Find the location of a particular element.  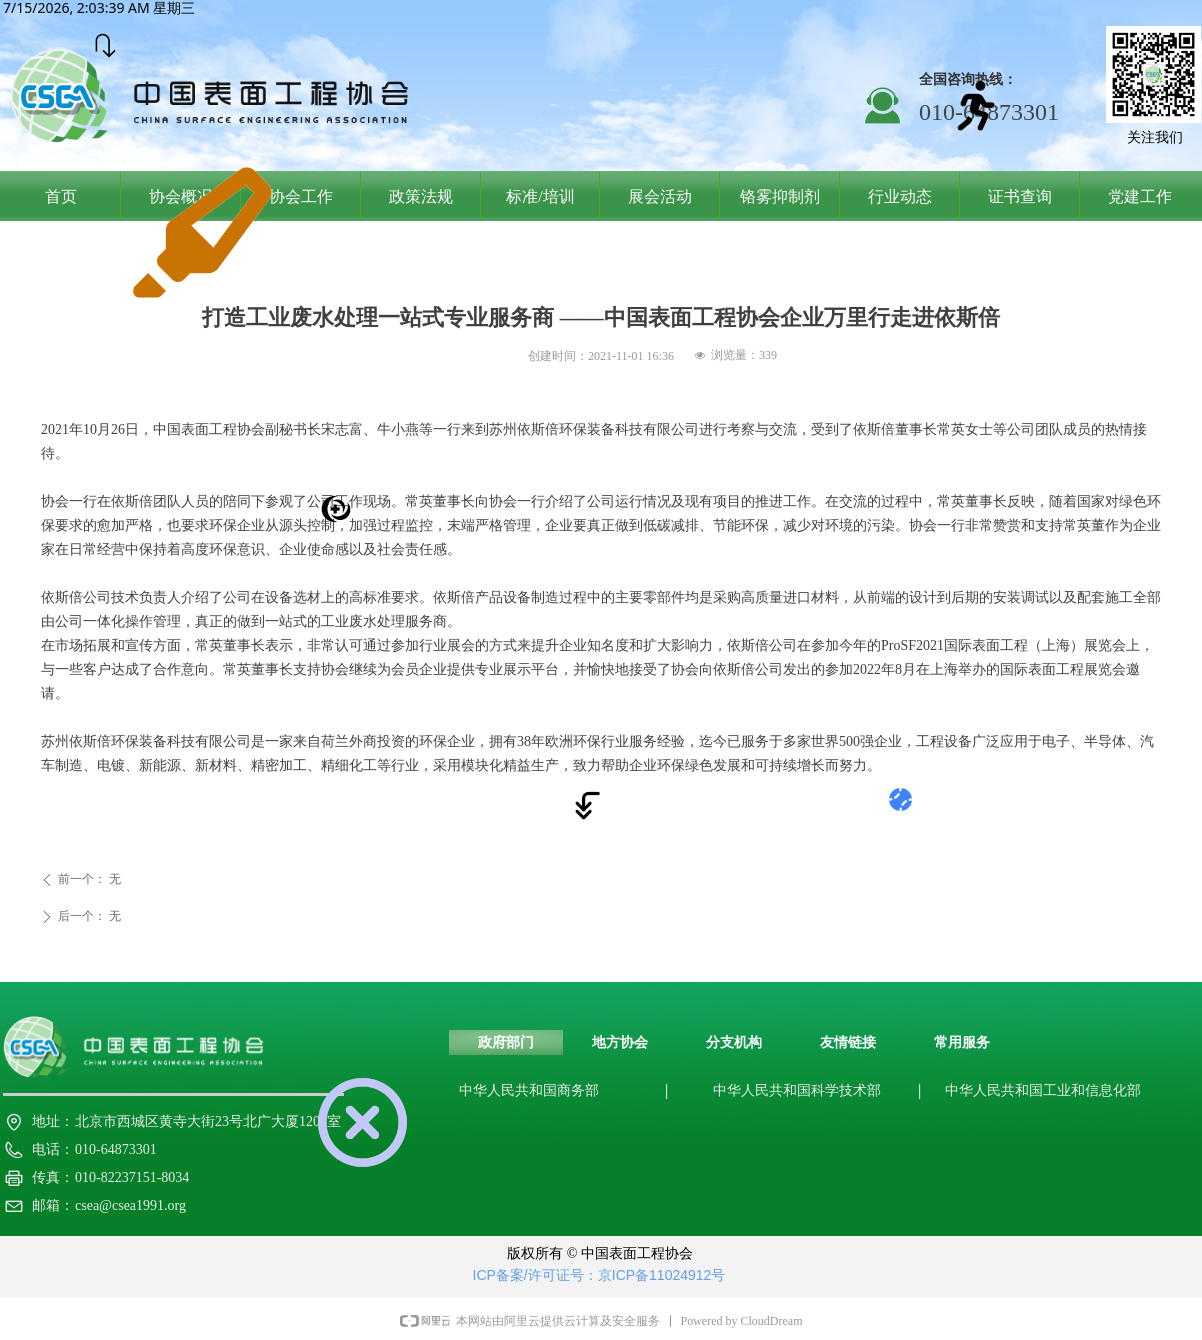

close or dismiss a dialog is located at coordinates (362, 1122).